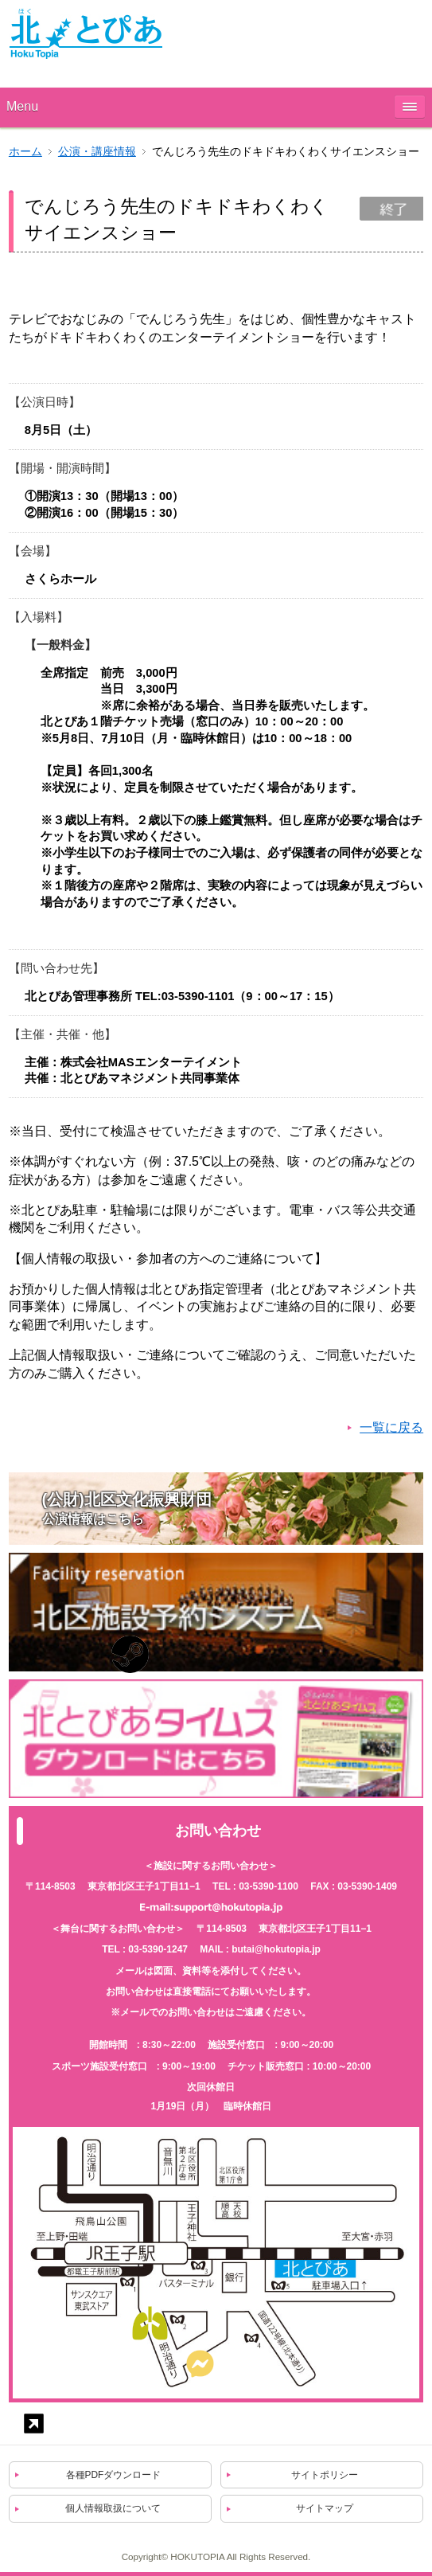 Image resolution: width=432 pixels, height=2576 pixels. What do you see at coordinates (130, 1654) in the screenshot?
I see `open Steam gaming platform` at bounding box center [130, 1654].